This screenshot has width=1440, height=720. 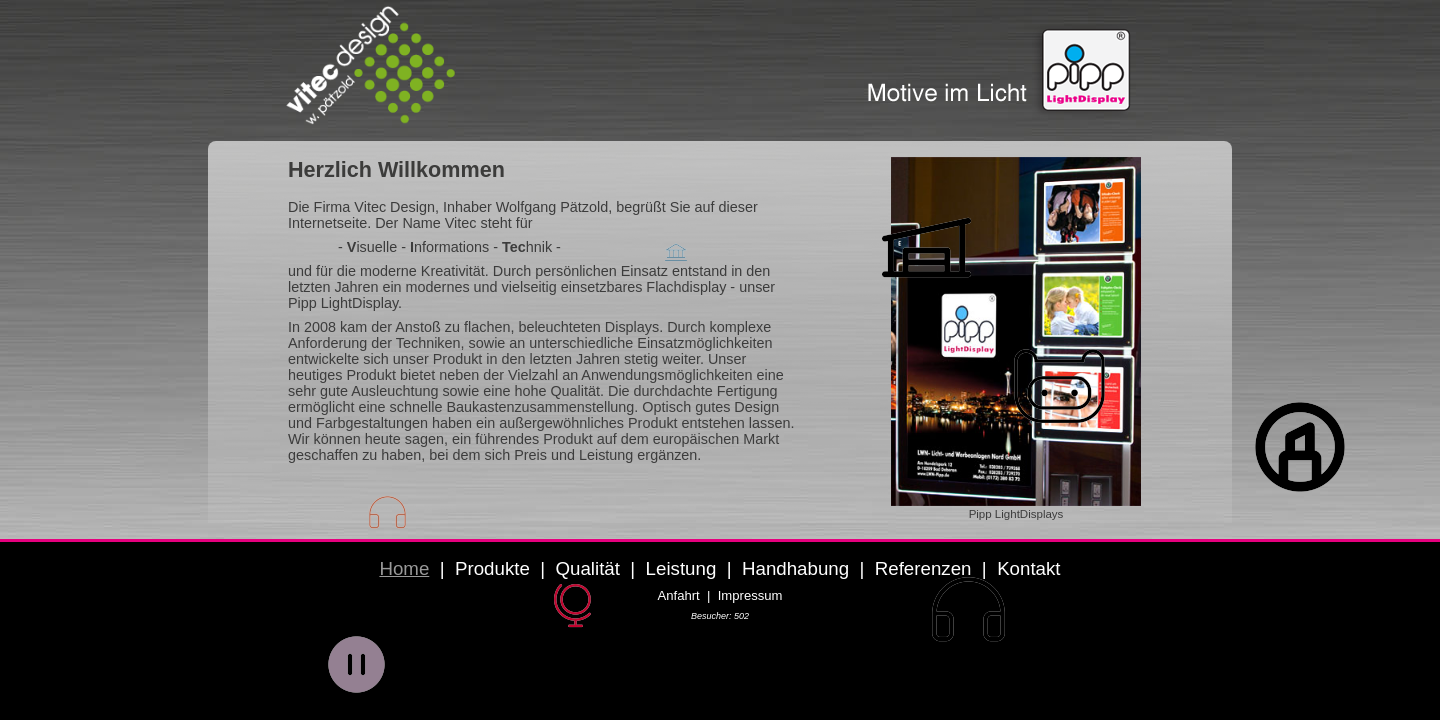 I want to click on pause media playback, so click(x=356, y=664).